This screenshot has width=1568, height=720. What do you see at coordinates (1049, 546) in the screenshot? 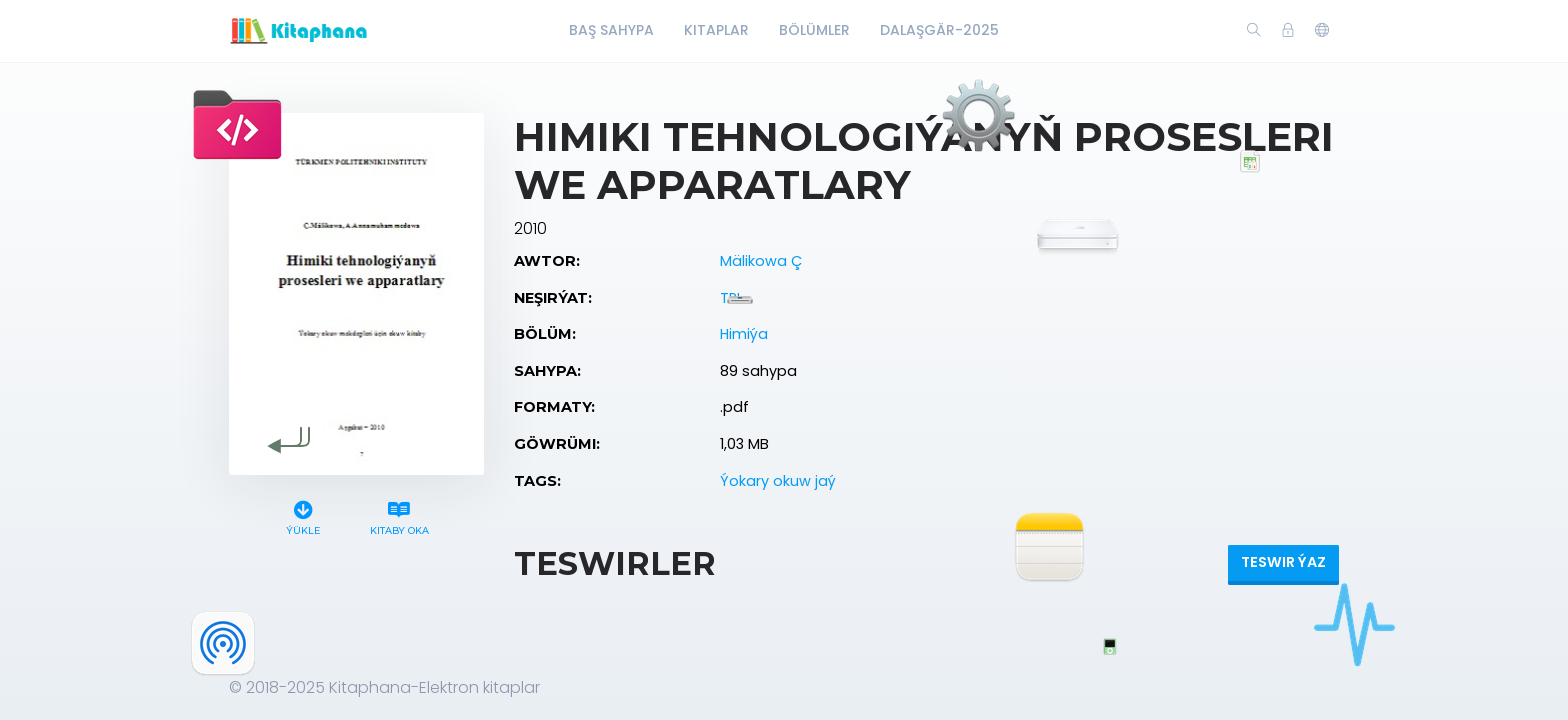
I see `open the notes app` at bounding box center [1049, 546].